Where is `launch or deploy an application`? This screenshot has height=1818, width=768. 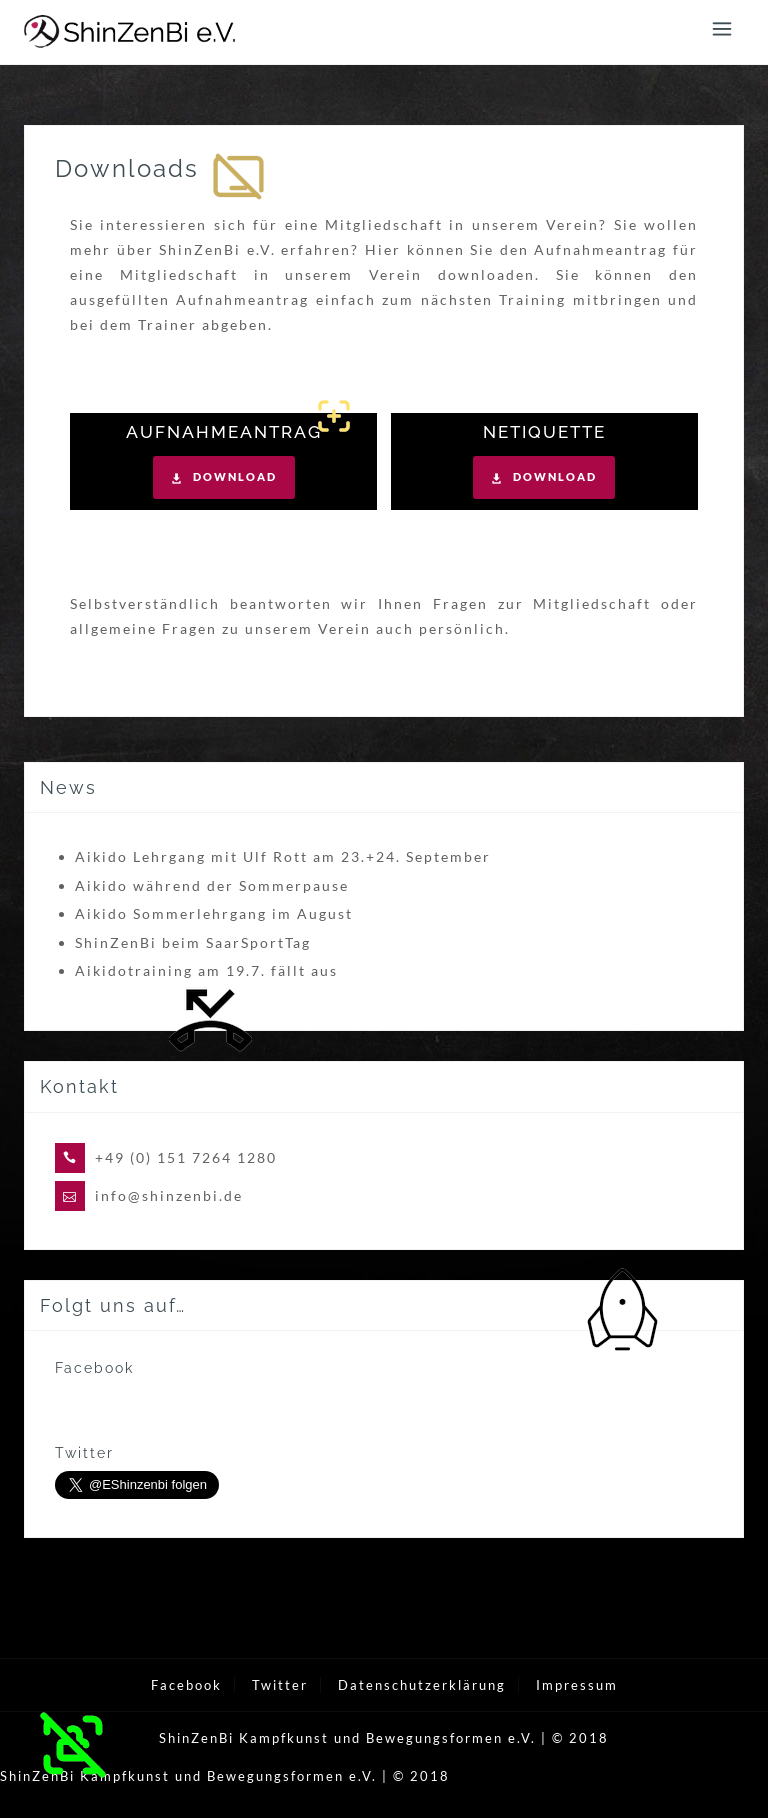 launch or deploy an application is located at coordinates (622, 1312).